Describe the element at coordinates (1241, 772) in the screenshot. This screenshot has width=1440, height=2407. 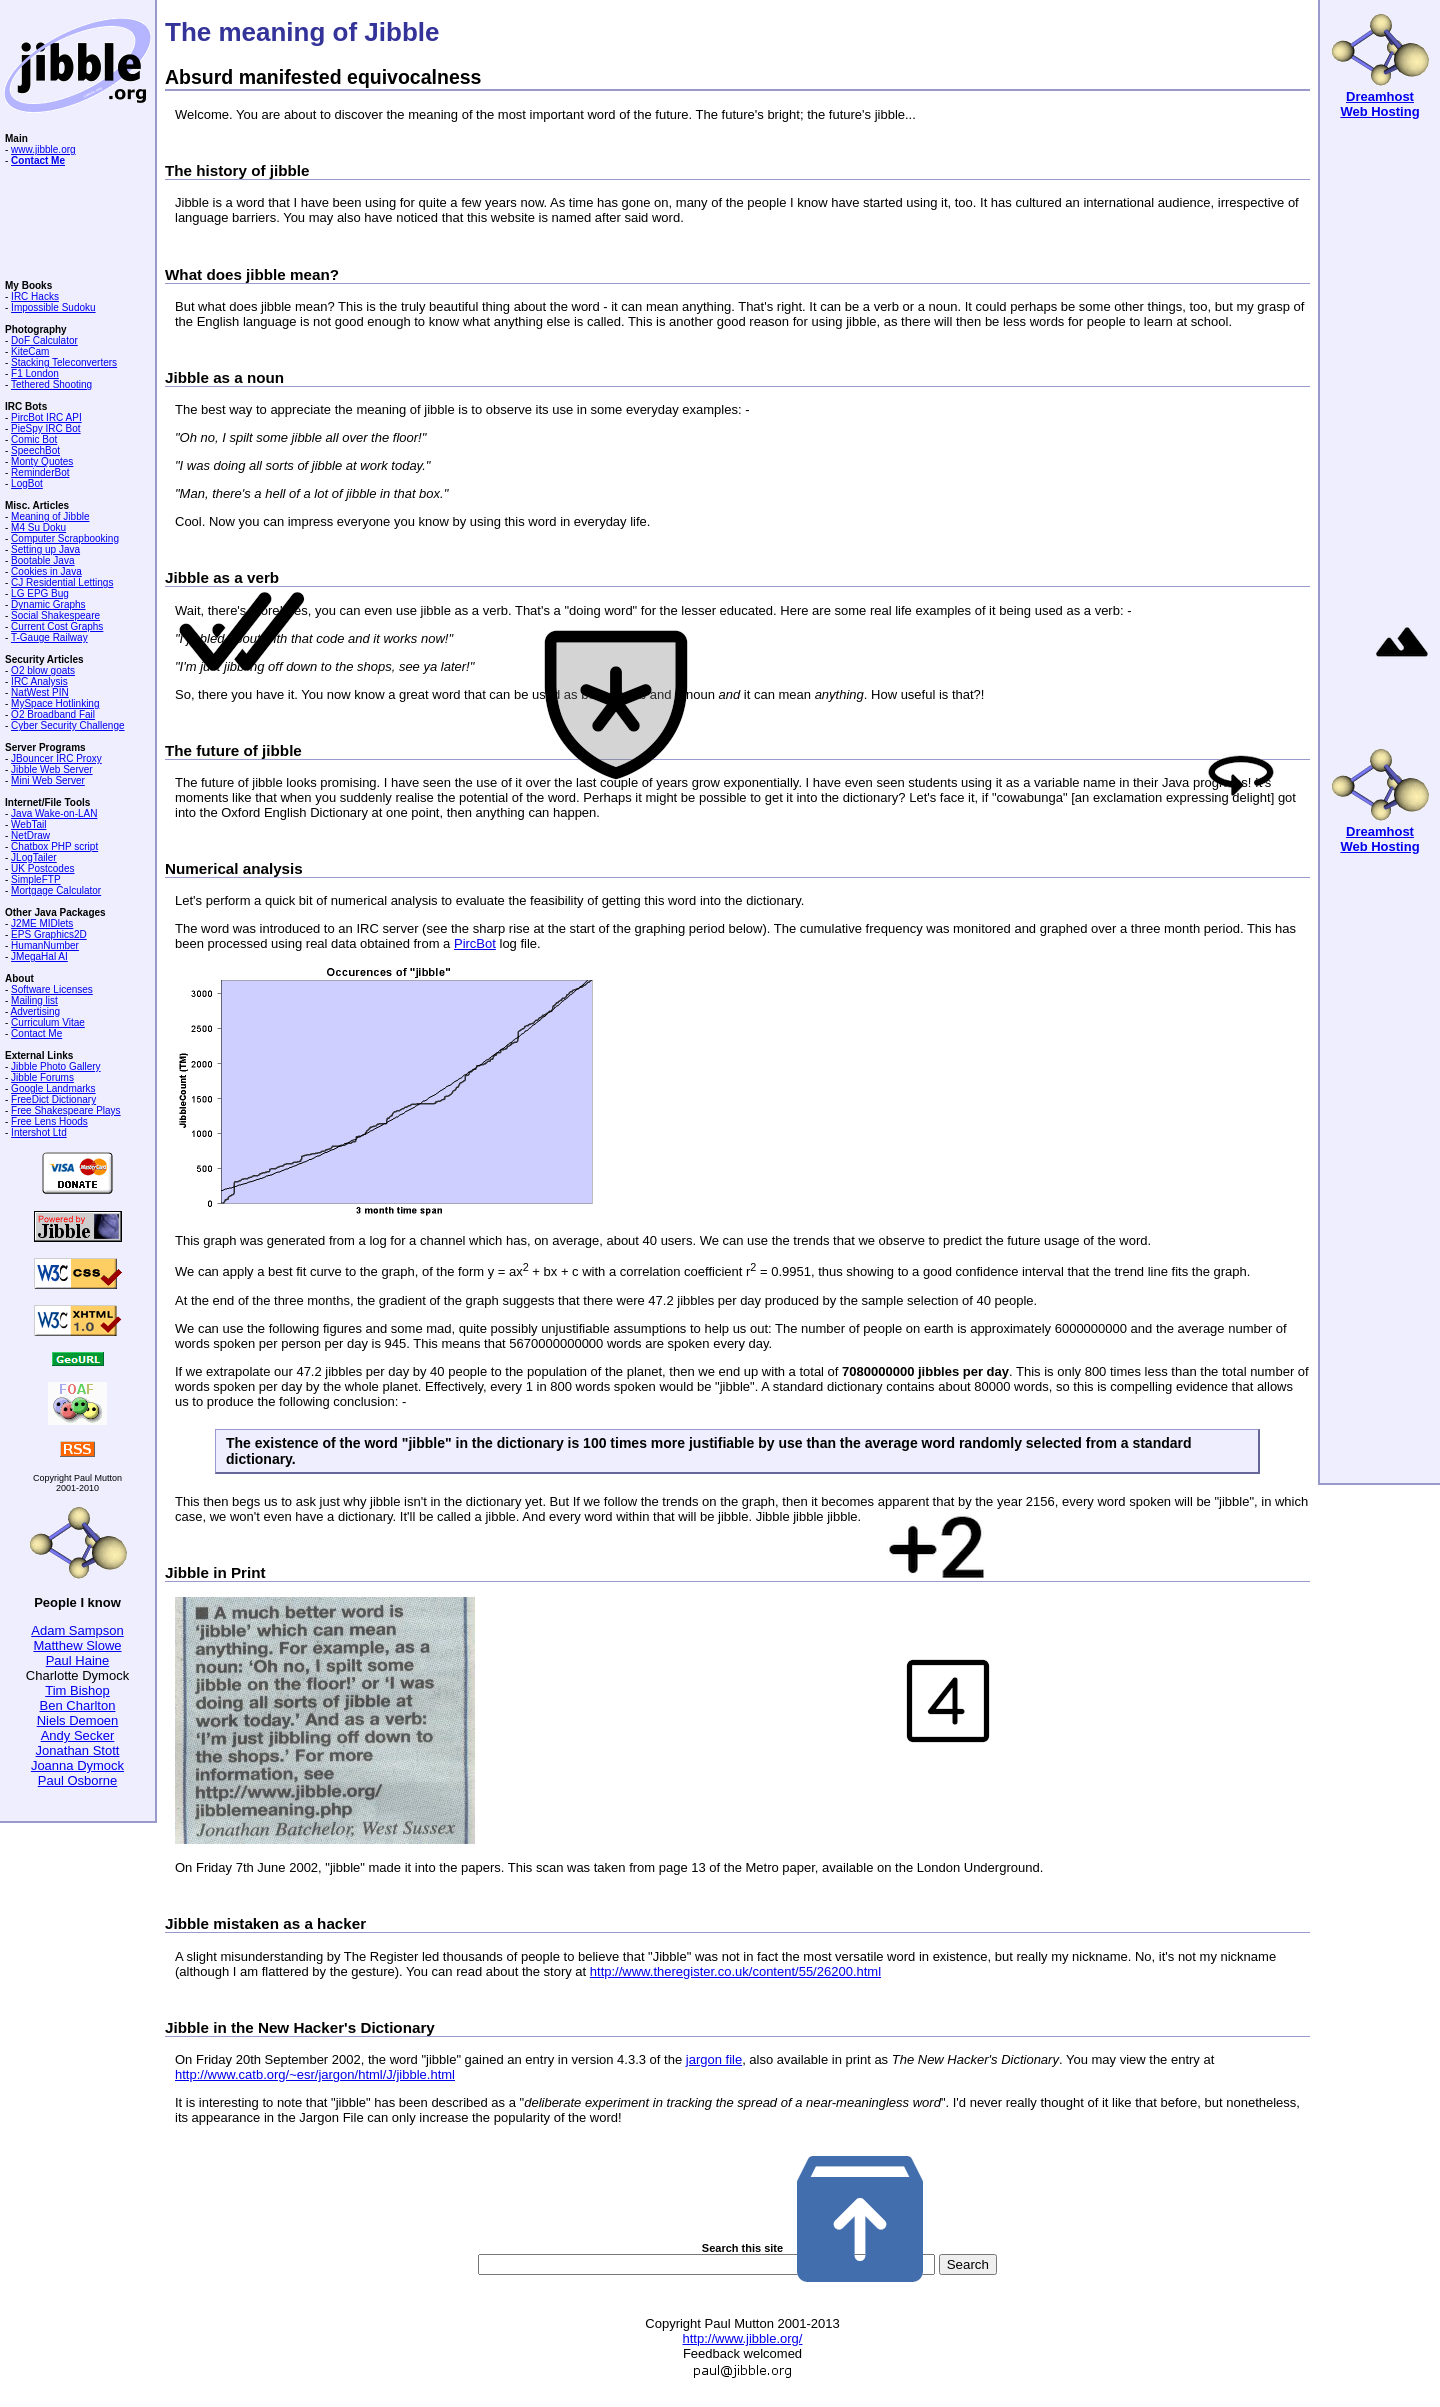
I see `view 360-degree panorama or image` at that location.